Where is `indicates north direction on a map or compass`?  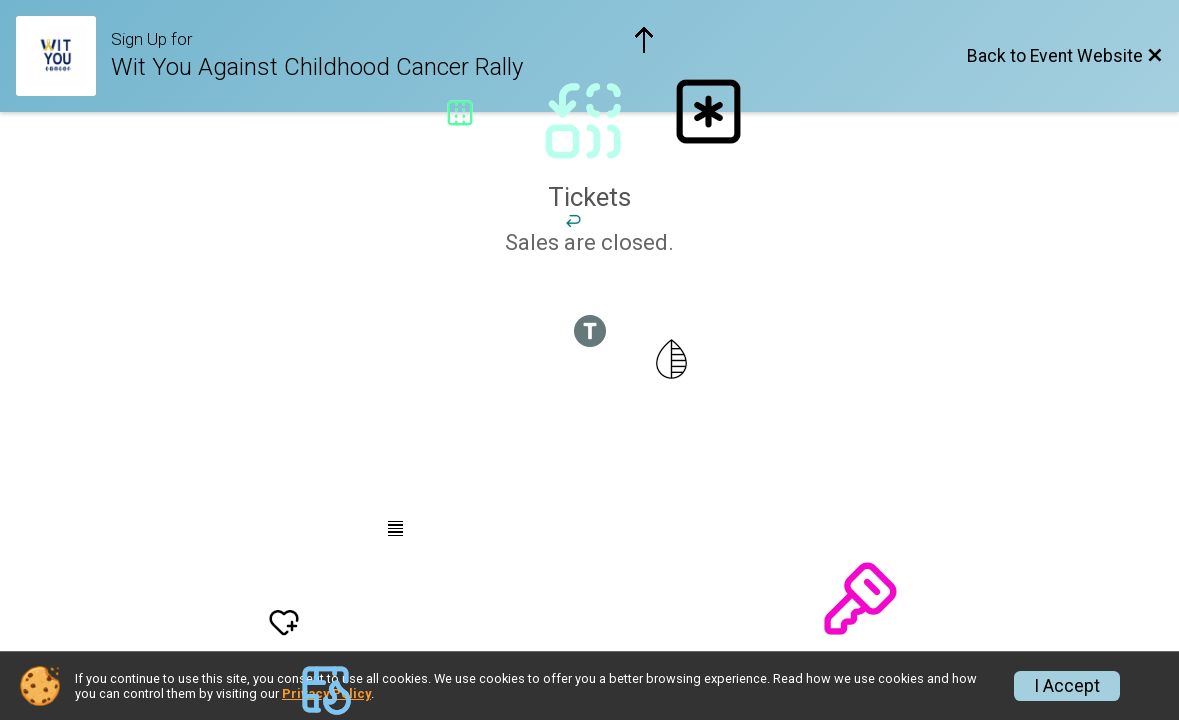
indicates north direction on a map or compass is located at coordinates (644, 40).